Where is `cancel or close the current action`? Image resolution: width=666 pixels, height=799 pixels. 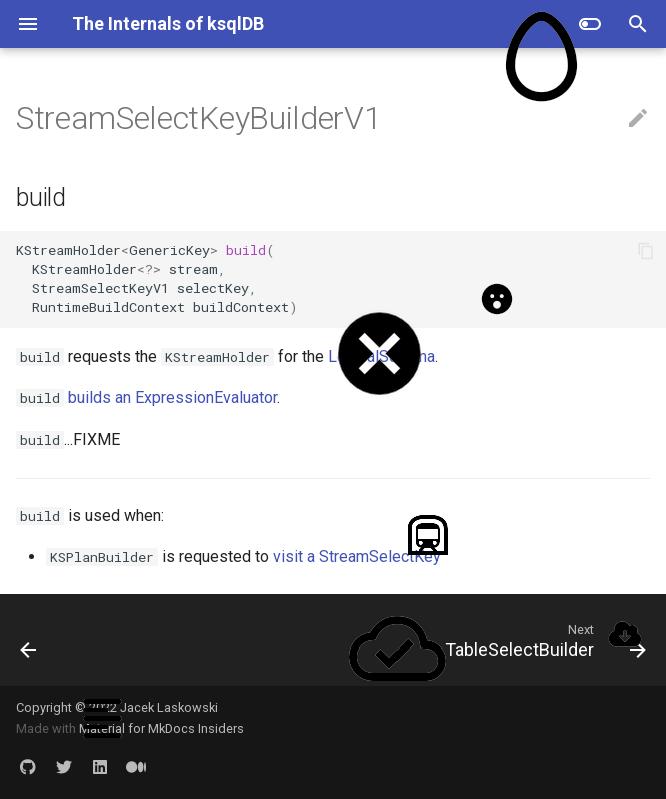 cancel or close the current action is located at coordinates (379, 353).